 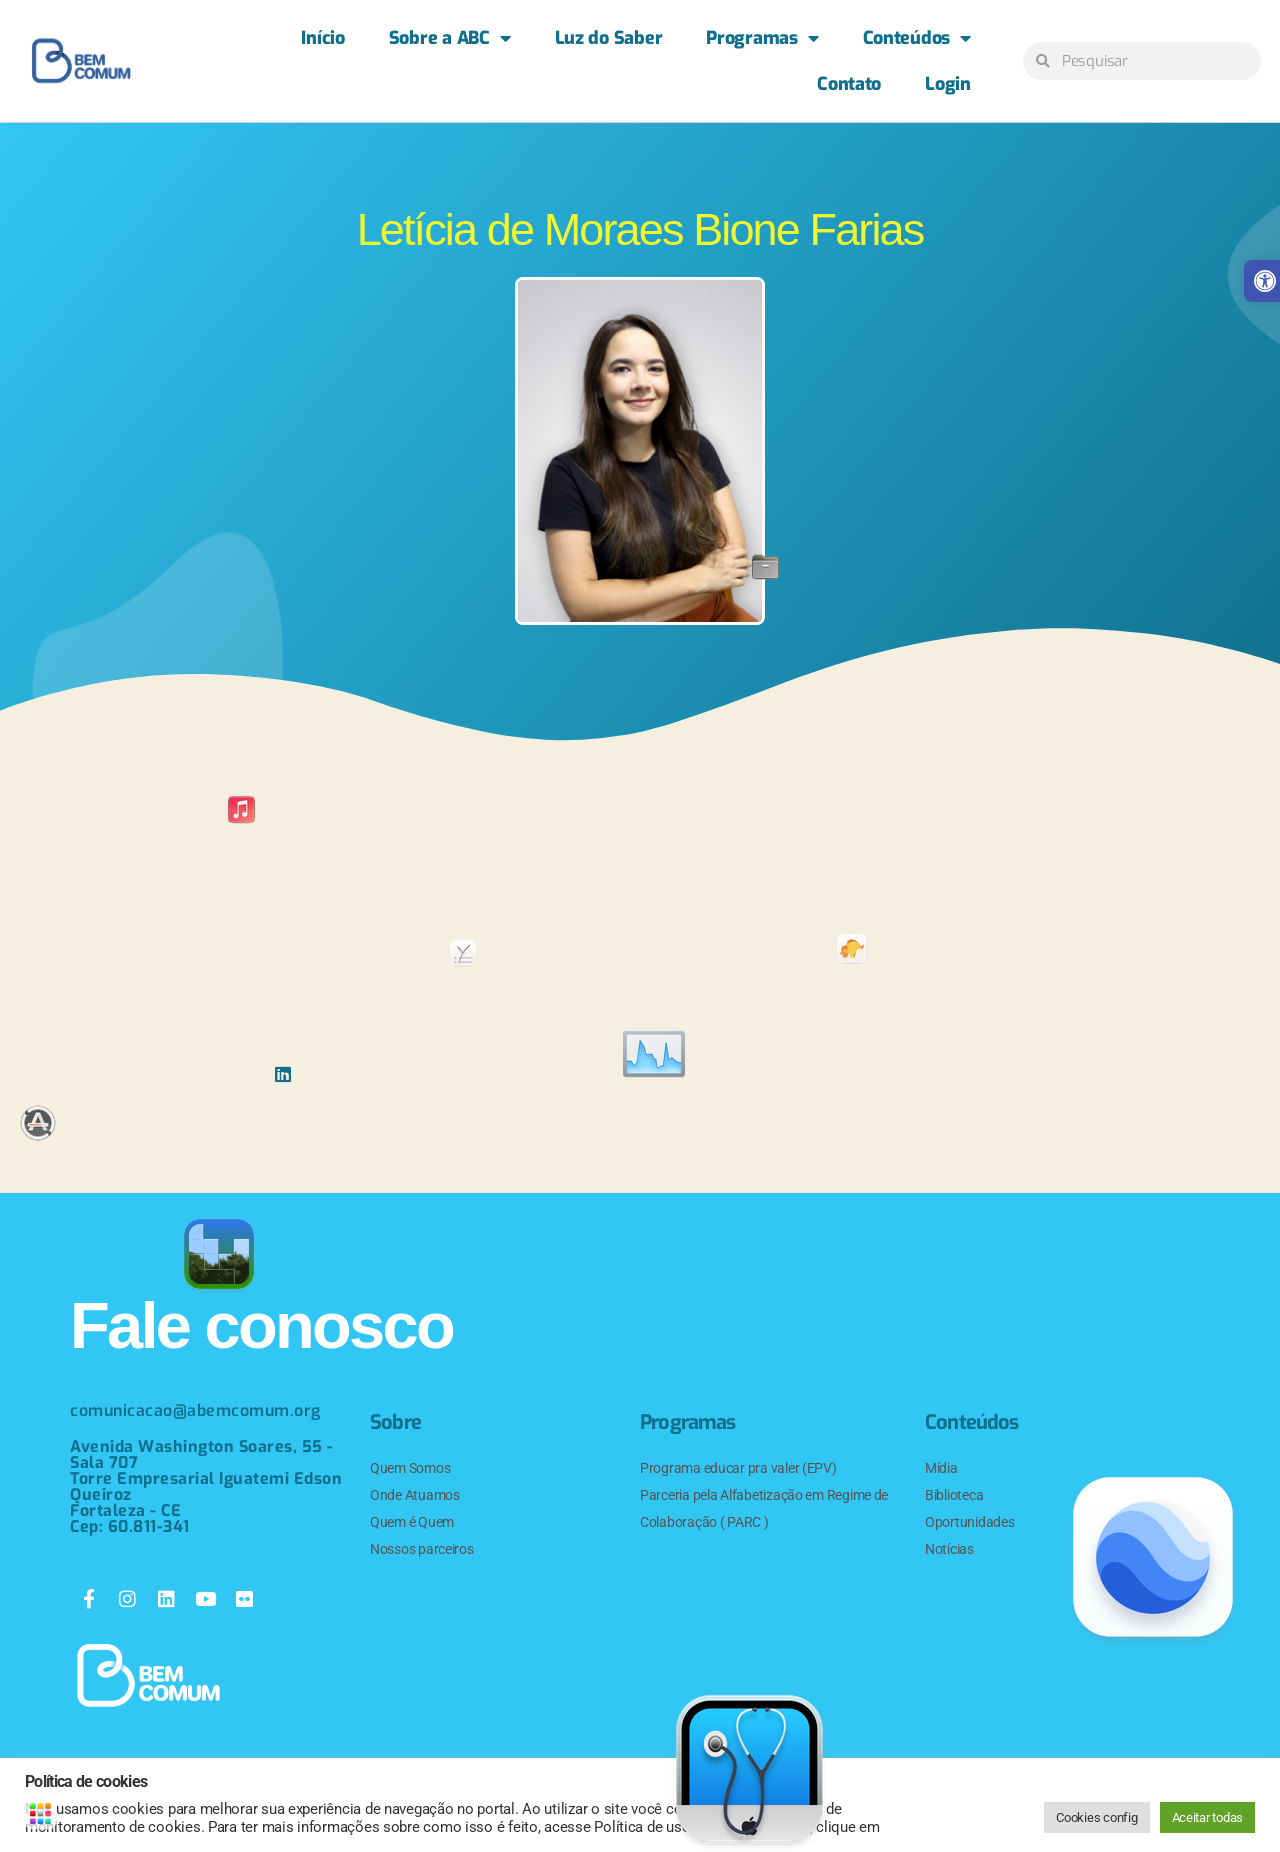 What do you see at coordinates (241, 809) in the screenshot?
I see `open the music player app` at bounding box center [241, 809].